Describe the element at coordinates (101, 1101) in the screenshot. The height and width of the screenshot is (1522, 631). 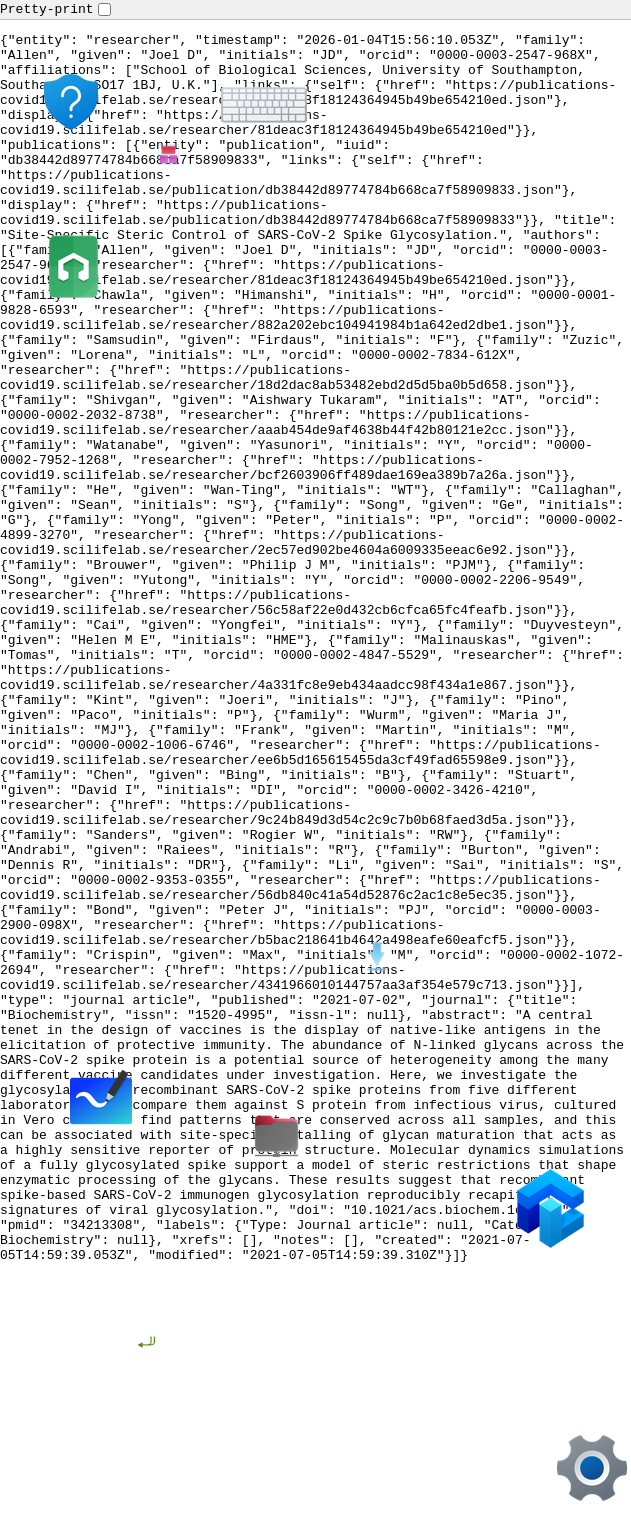
I see `open the whiteboard app` at that location.